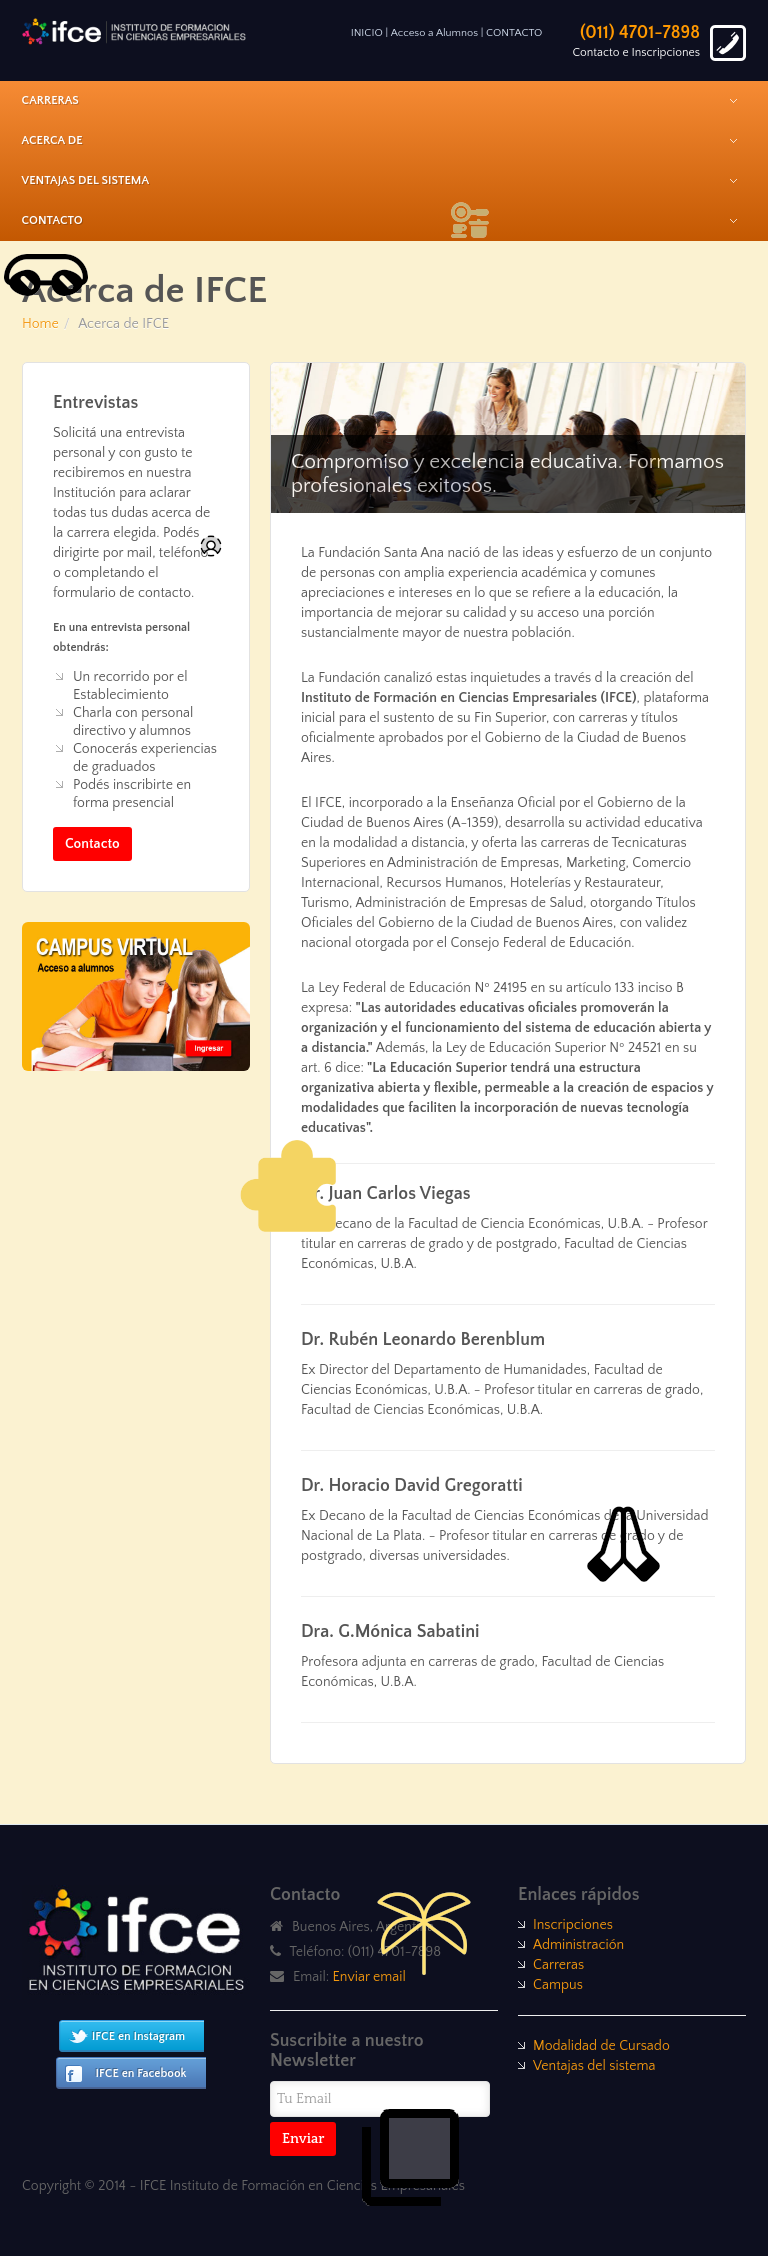 This screenshot has width=768, height=2256. What do you see at coordinates (623, 1545) in the screenshot?
I see `express gratitude or thanks` at bounding box center [623, 1545].